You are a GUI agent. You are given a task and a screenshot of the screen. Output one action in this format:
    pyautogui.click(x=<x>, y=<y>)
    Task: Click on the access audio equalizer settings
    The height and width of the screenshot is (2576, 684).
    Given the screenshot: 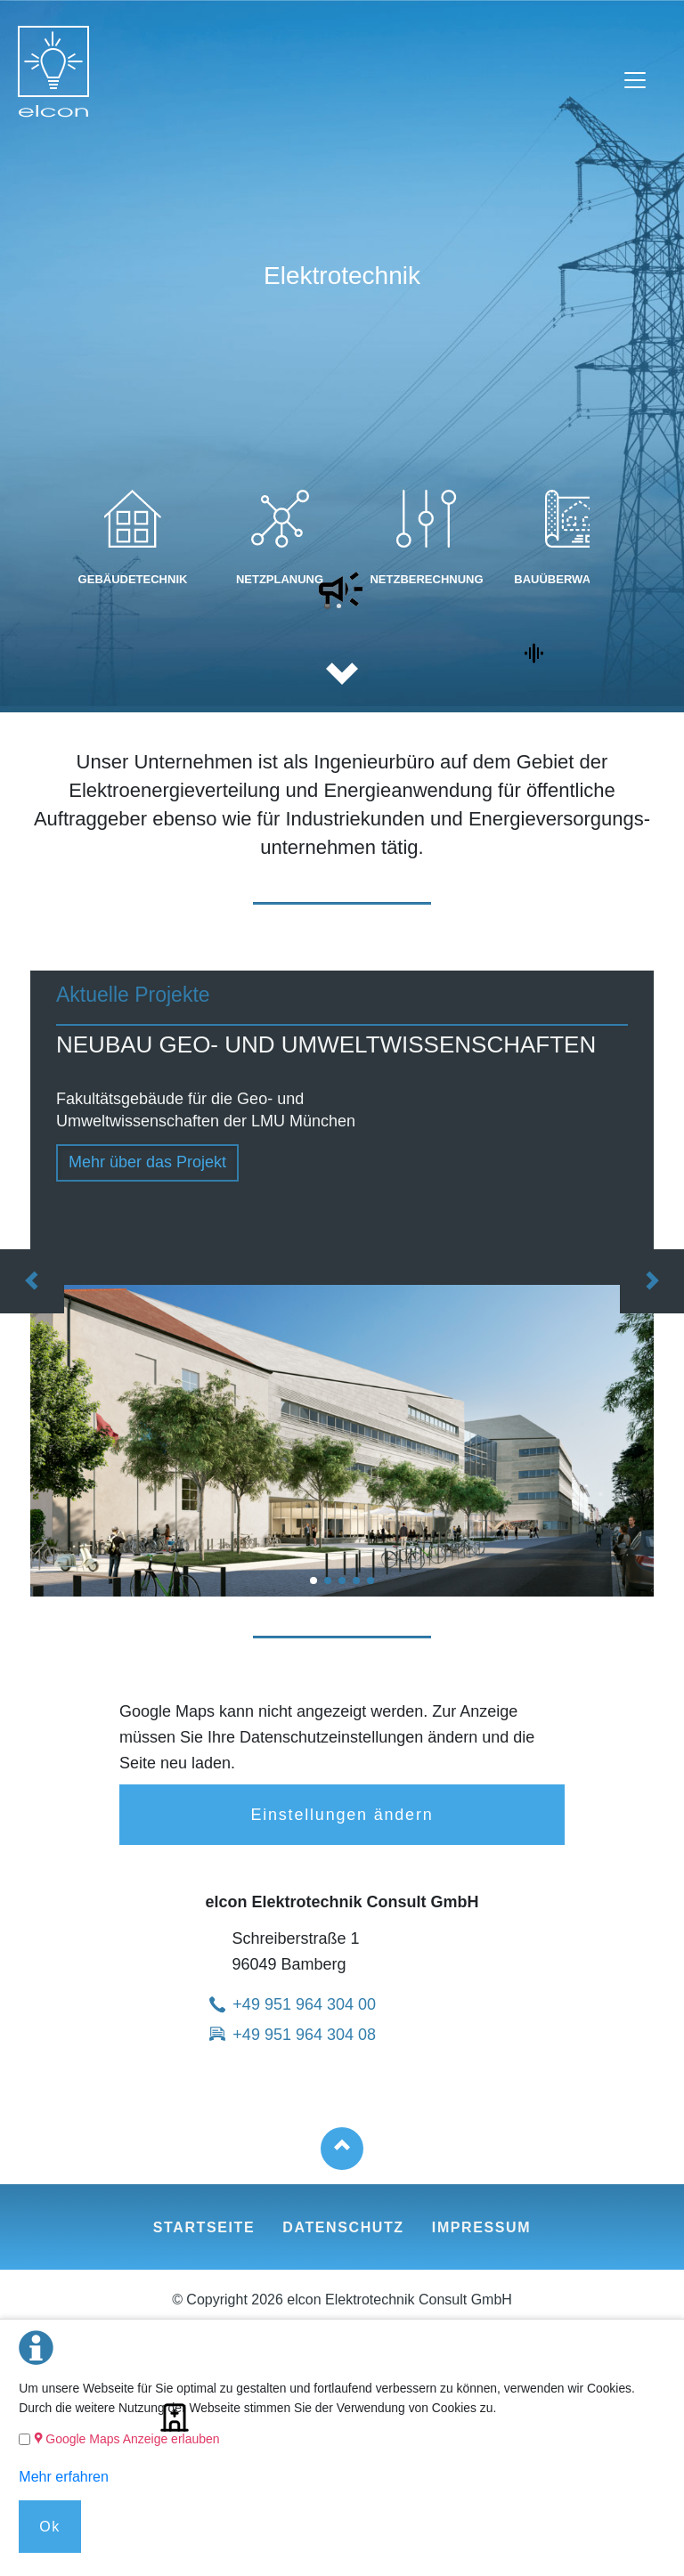 What is the action you would take?
    pyautogui.click(x=533, y=653)
    